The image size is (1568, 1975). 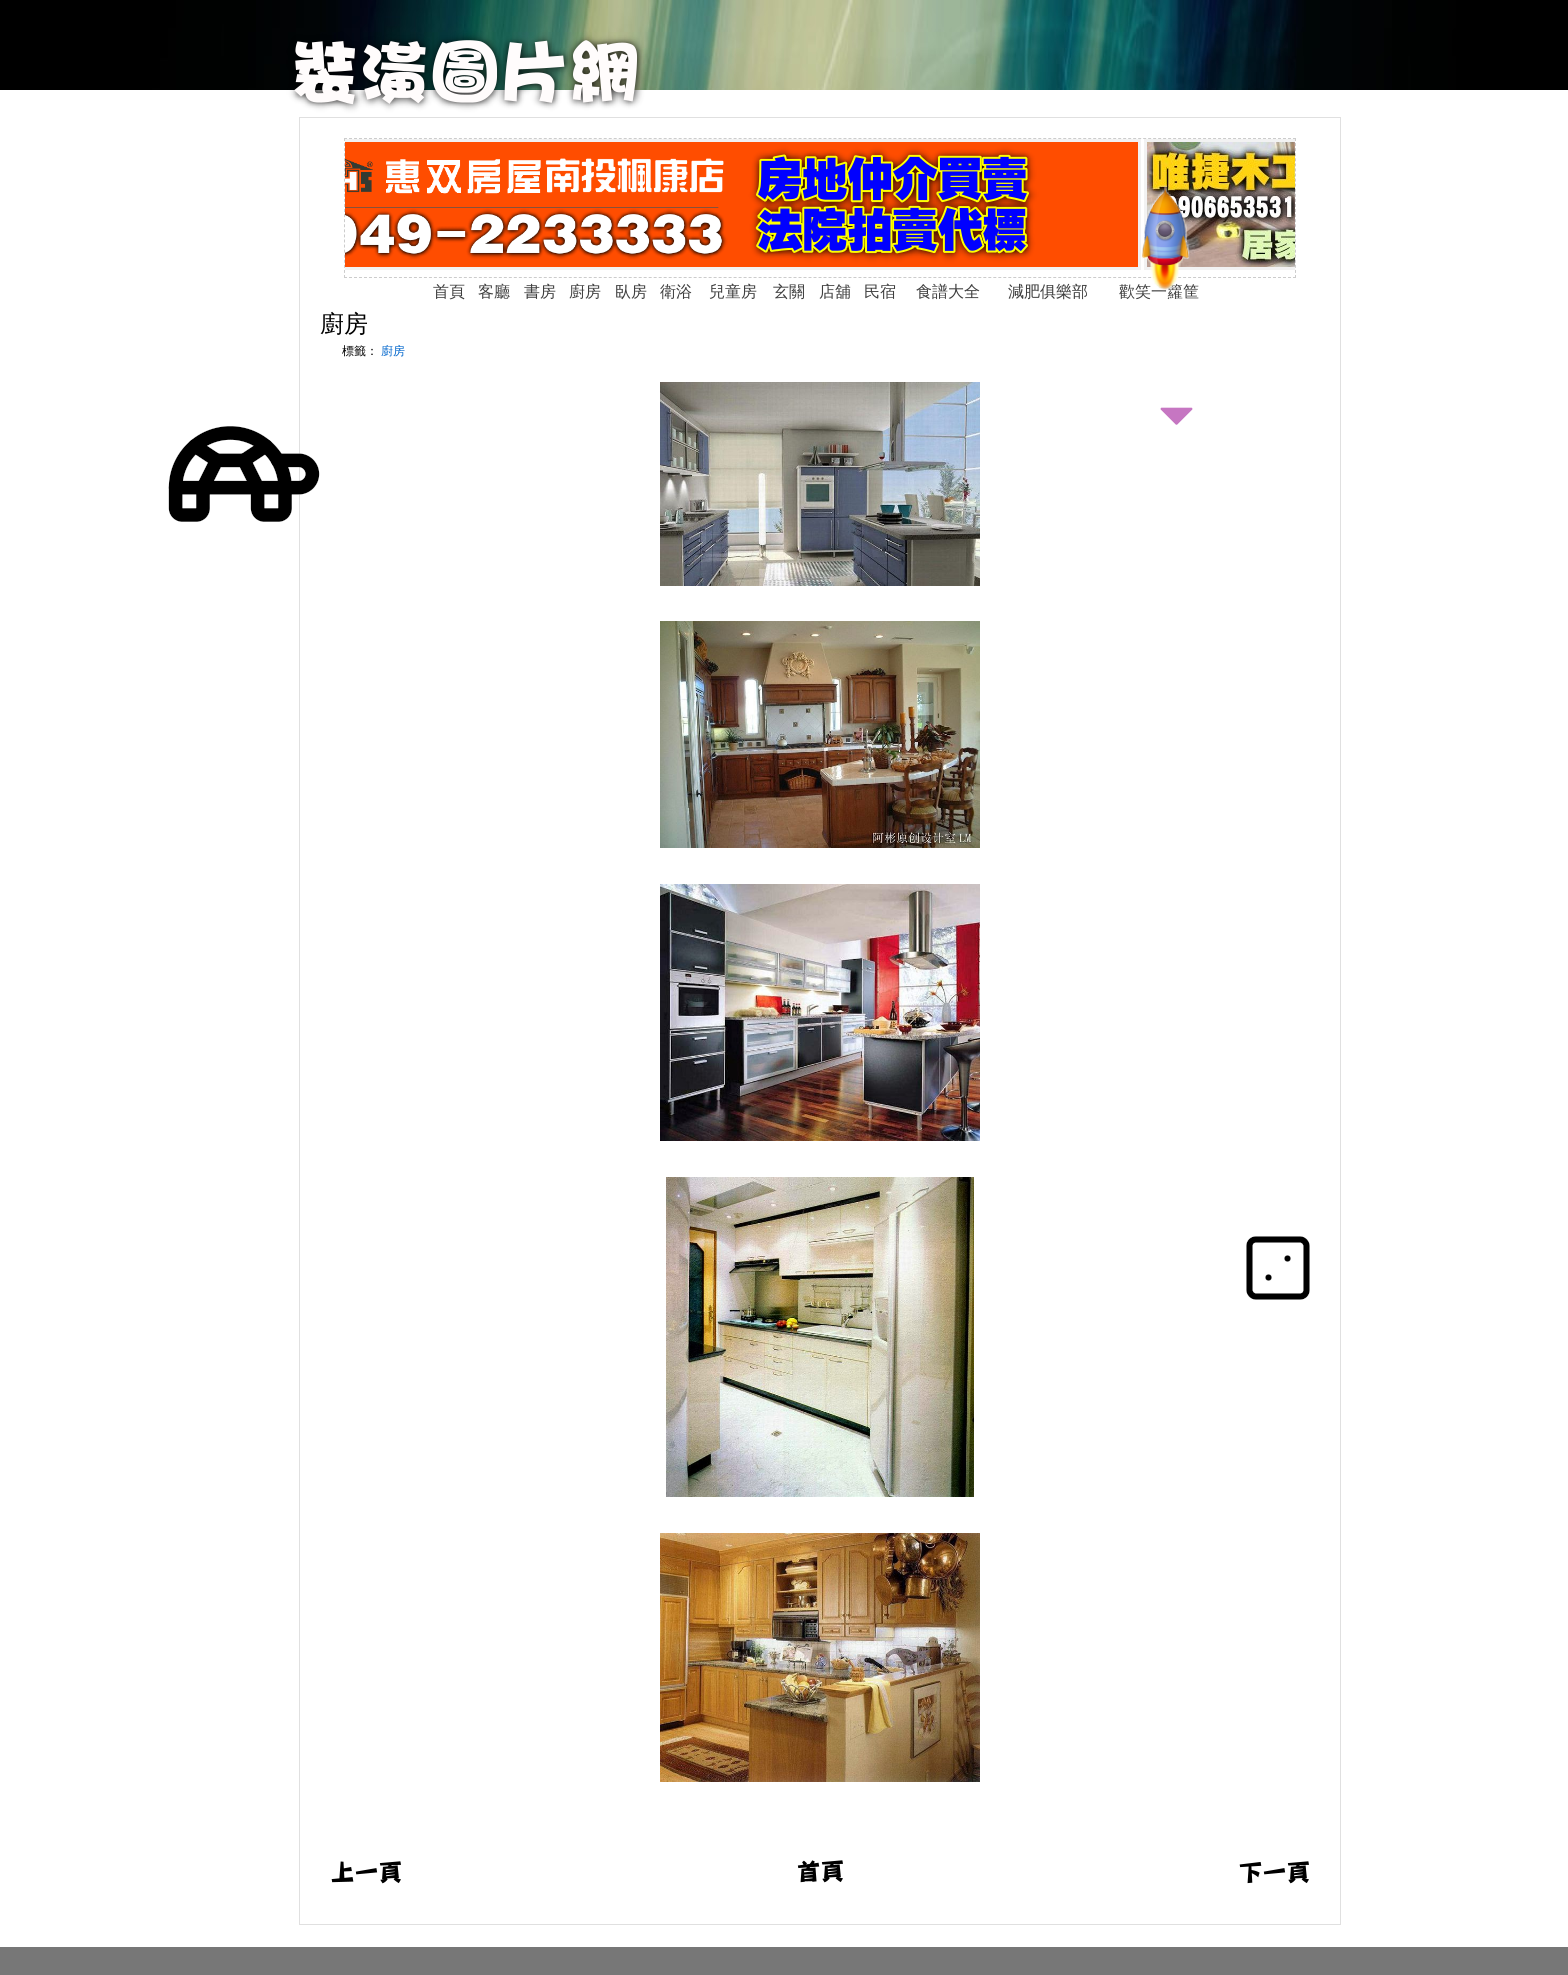 What do you see at coordinates (1278, 1268) in the screenshot?
I see `roll for a random result` at bounding box center [1278, 1268].